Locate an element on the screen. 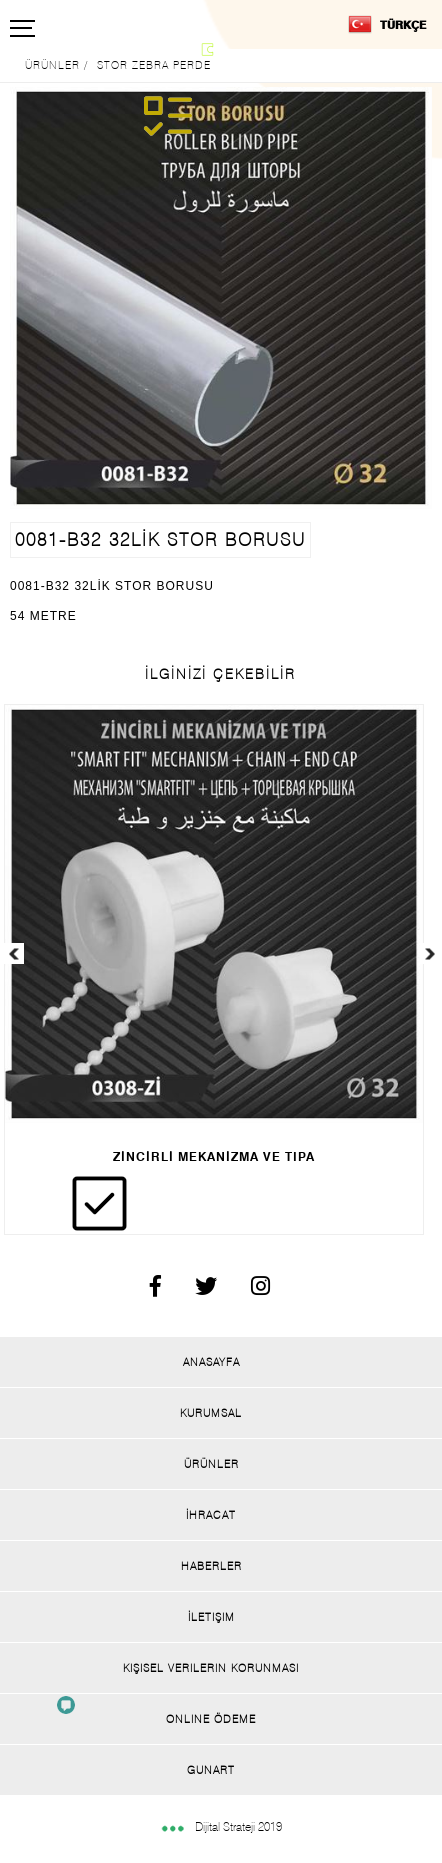 The image size is (442, 1863). view task list or checklist is located at coordinates (168, 115).